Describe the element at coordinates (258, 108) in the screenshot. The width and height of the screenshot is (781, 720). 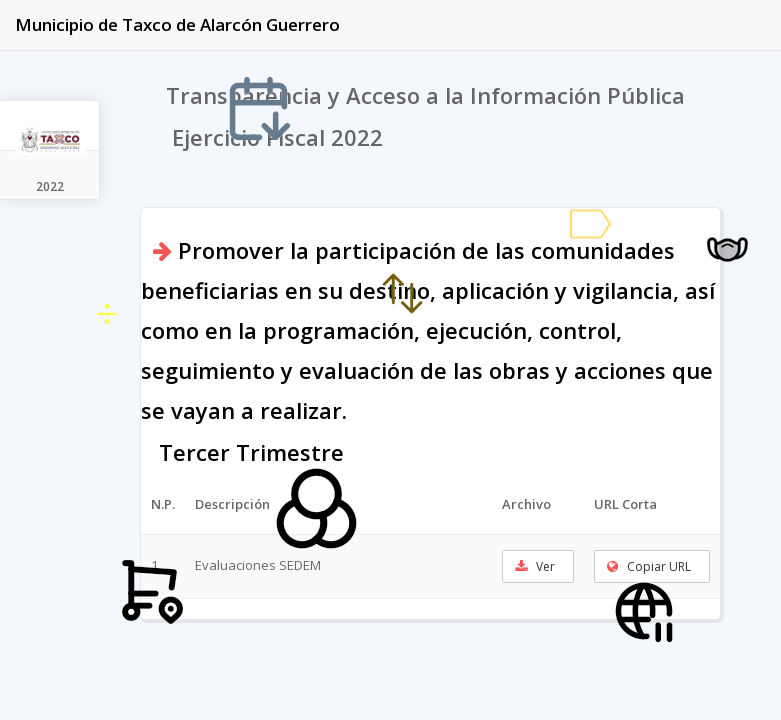
I see `download calendar or export events` at that location.